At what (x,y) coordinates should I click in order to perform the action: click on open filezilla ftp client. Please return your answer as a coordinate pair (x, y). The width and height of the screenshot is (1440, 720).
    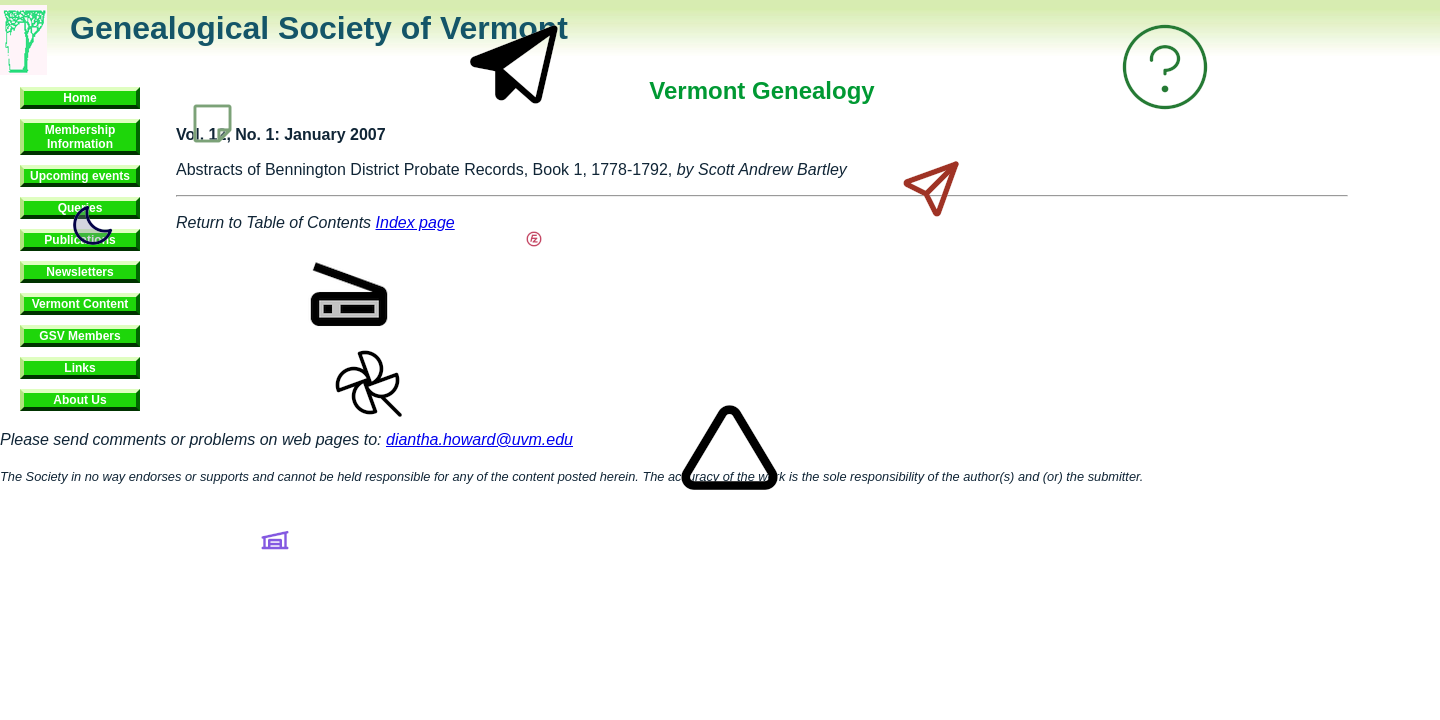
    Looking at the image, I should click on (534, 239).